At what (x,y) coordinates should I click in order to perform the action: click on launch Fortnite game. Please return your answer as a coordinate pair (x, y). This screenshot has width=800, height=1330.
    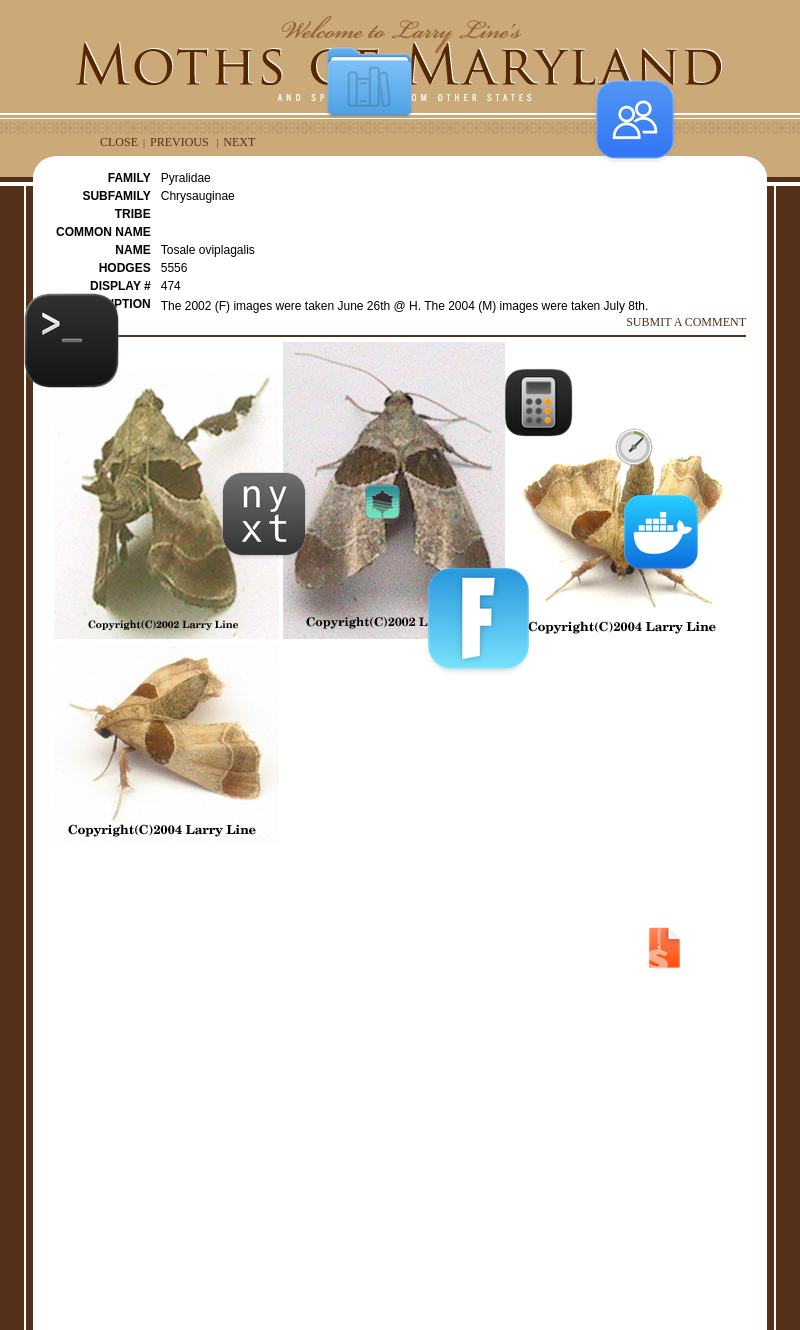
    Looking at the image, I should click on (478, 618).